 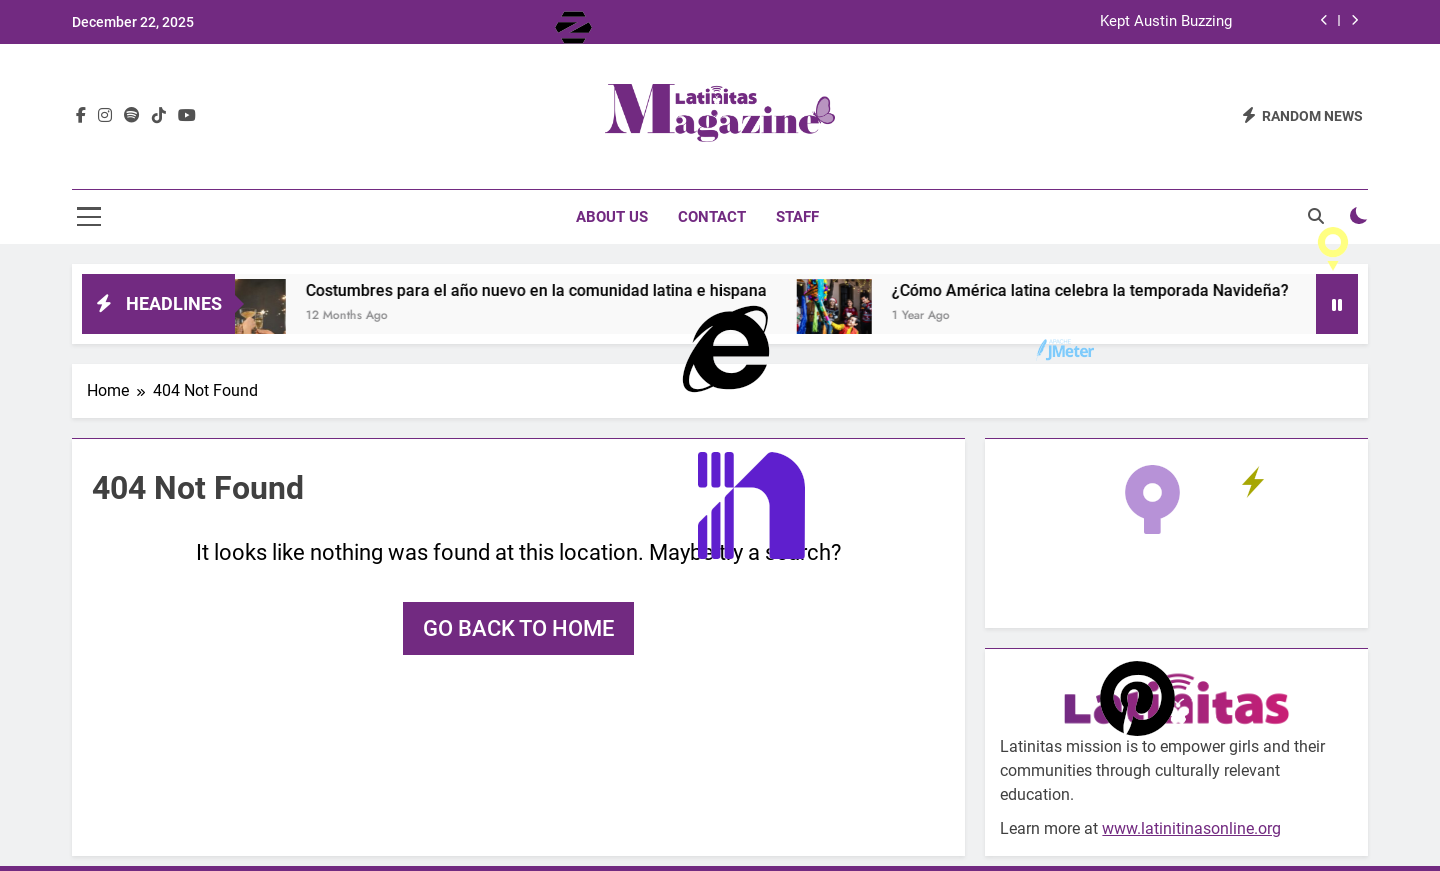 What do you see at coordinates (1137, 698) in the screenshot?
I see `open Pinterest app` at bounding box center [1137, 698].